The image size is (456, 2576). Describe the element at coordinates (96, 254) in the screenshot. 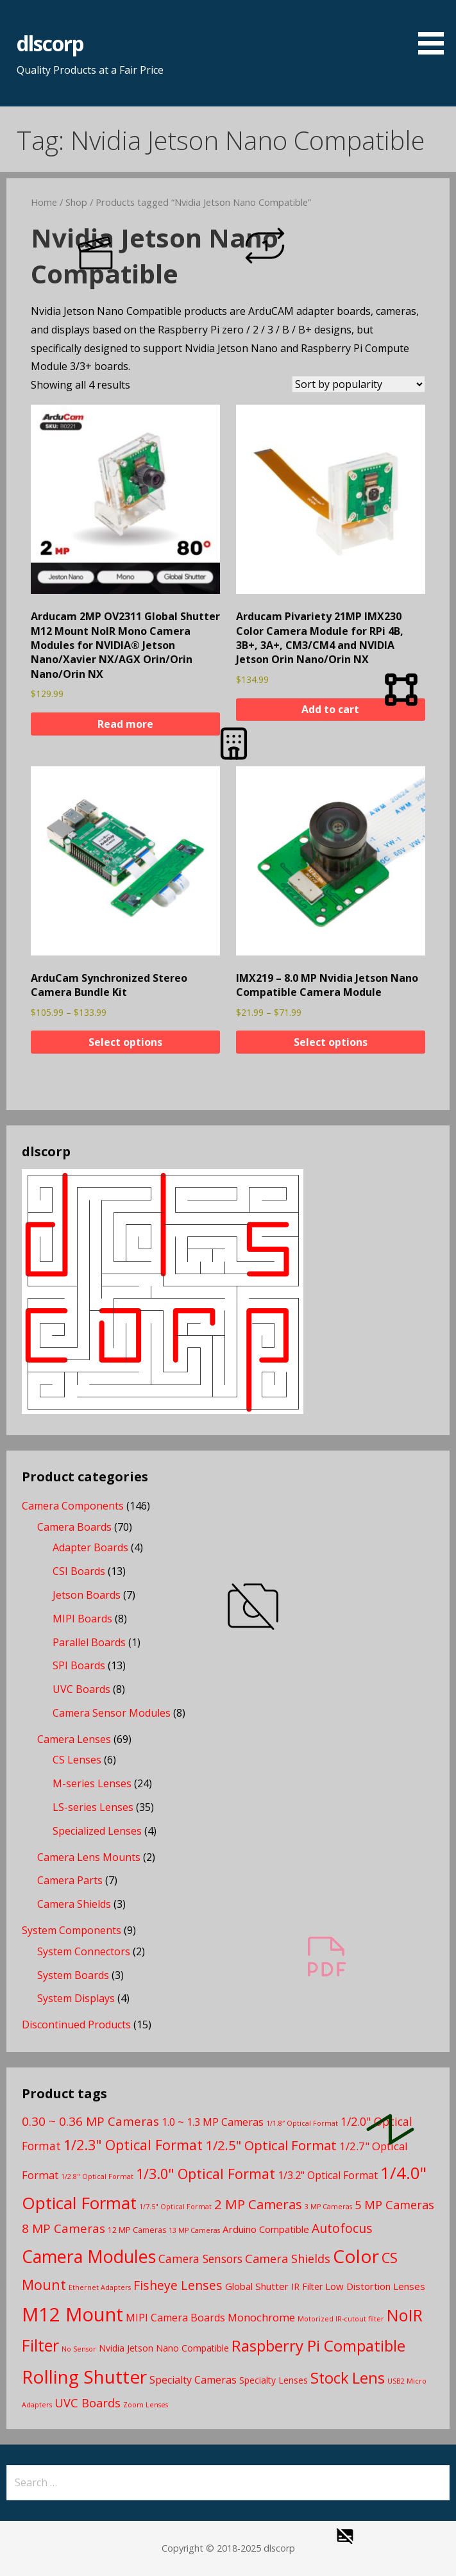

I see `access video or movie content` at that location.